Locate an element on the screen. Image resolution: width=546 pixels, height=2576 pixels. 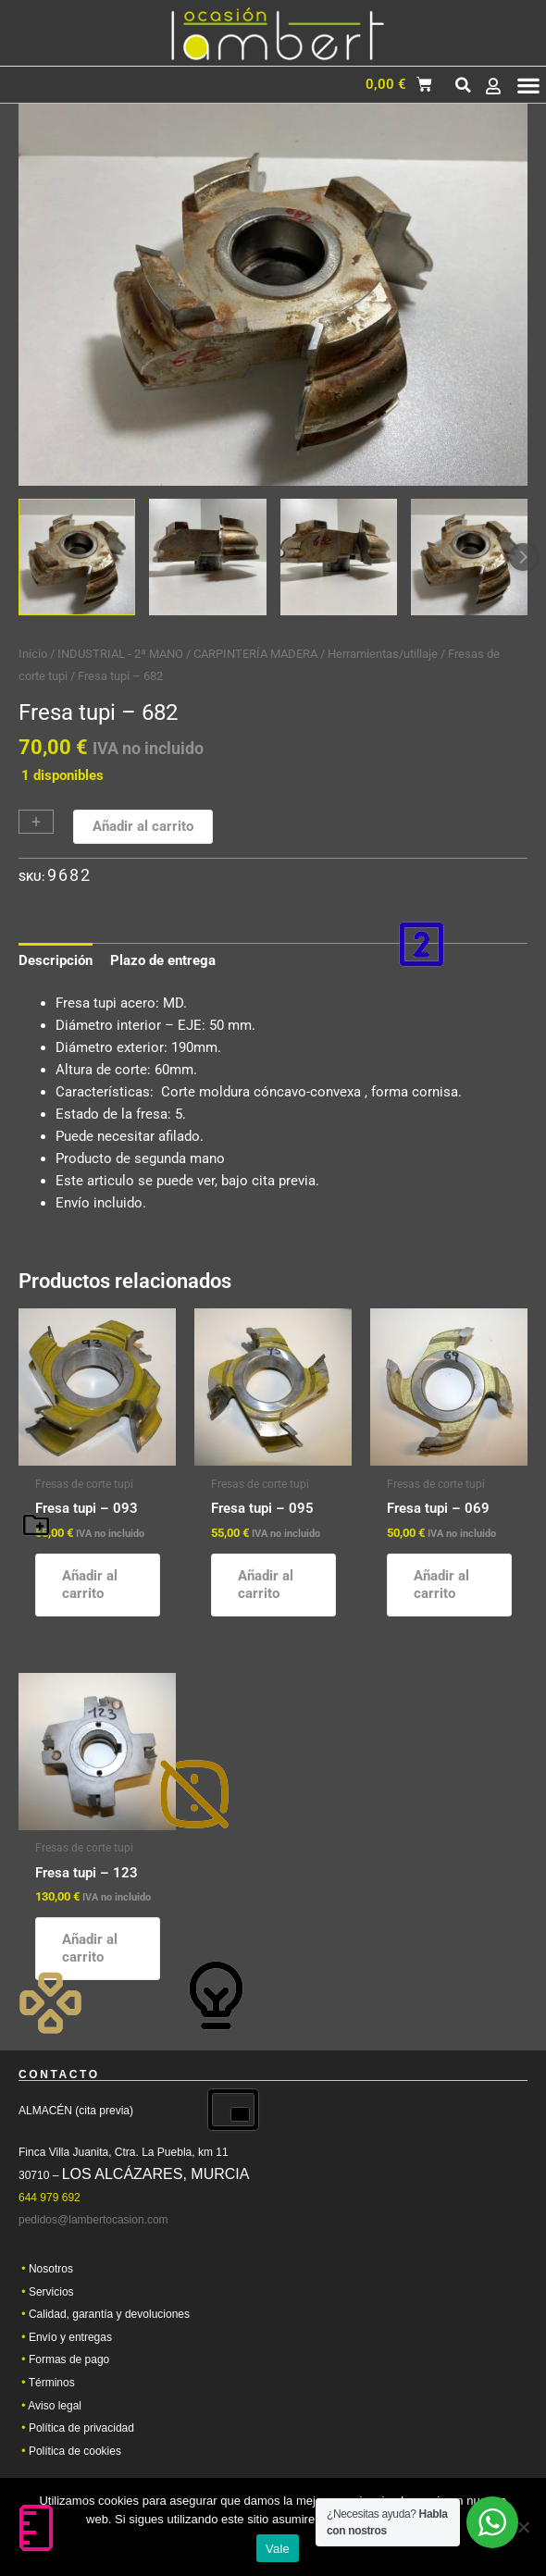
disable or mute alert notifications is located at coordinates (194, 1794).